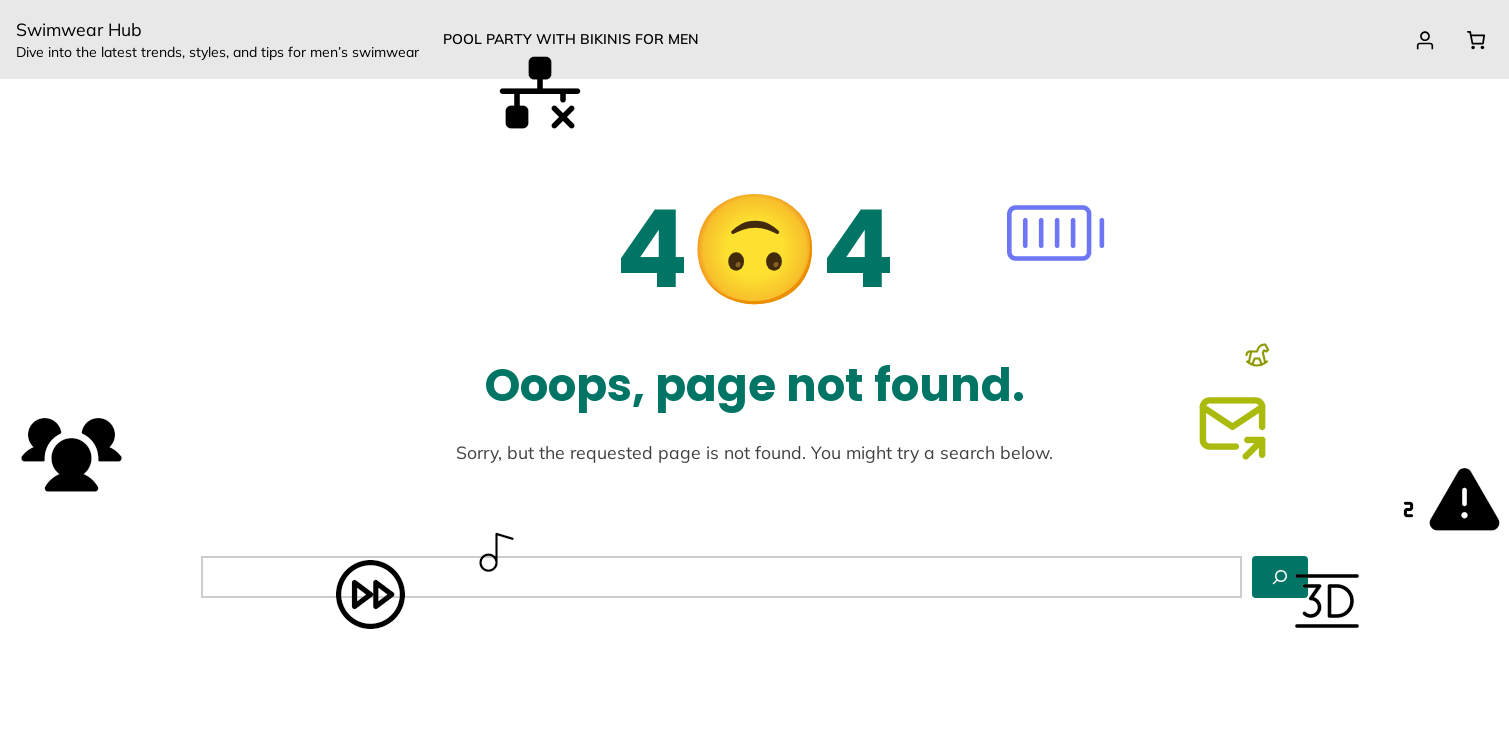 The height and width of the screenshot is (738, 1509). Describe the element at coordinates (1257, 355) in the screenshot. I see `access kids or children's section` at that location.